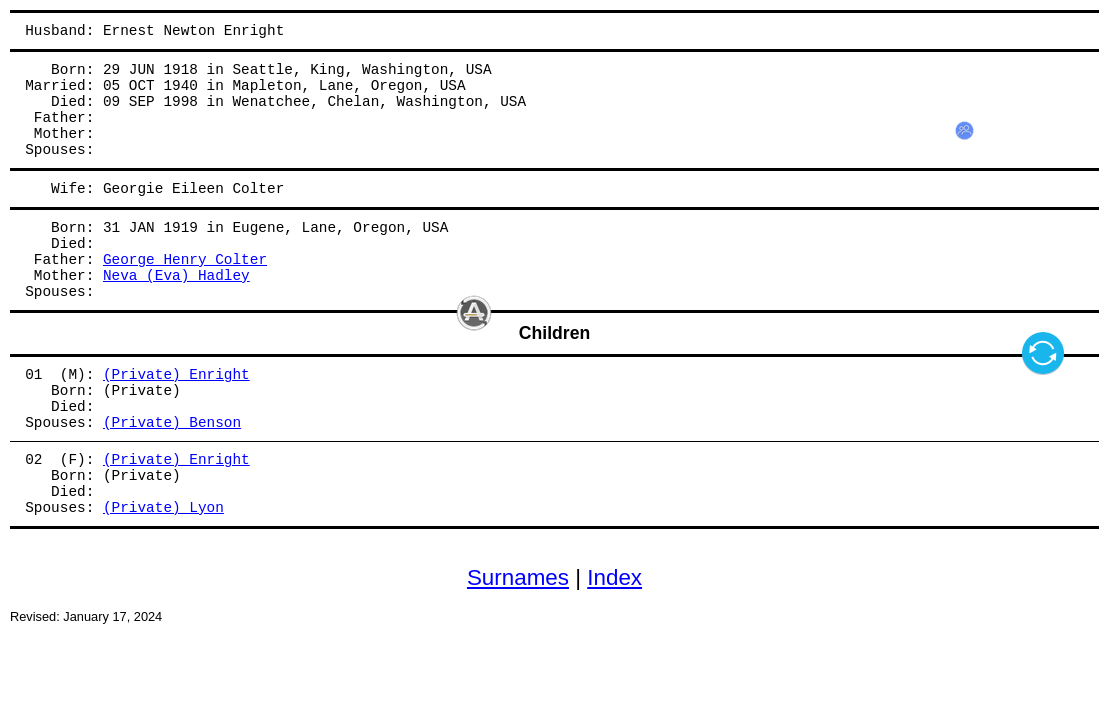 The height and width of the screenshot is (720, 1109). I want to click on access user account and personal settings, so click(964, 130).